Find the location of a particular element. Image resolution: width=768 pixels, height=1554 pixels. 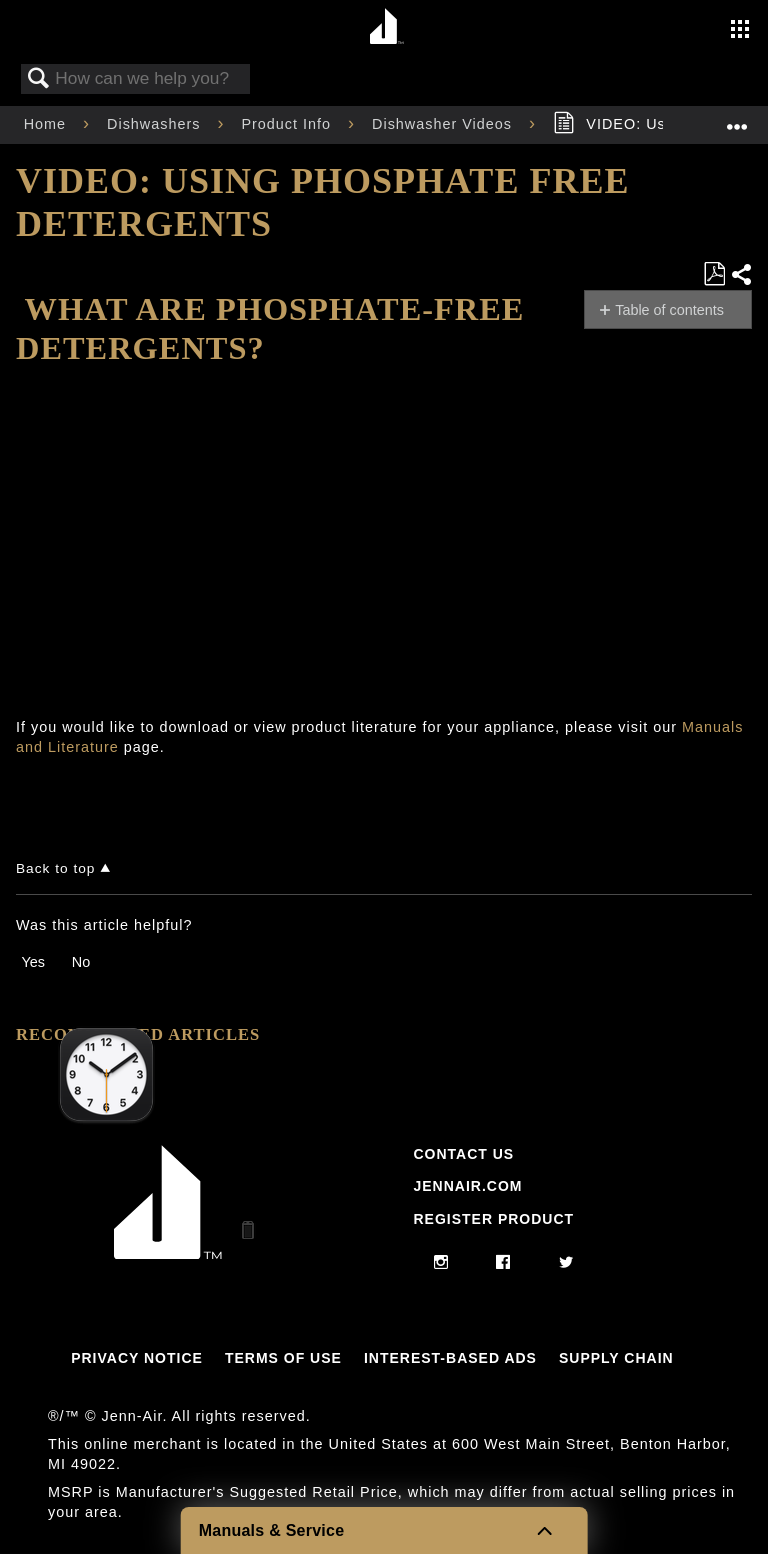

open the clock app is located at coordinates (106, 1074).